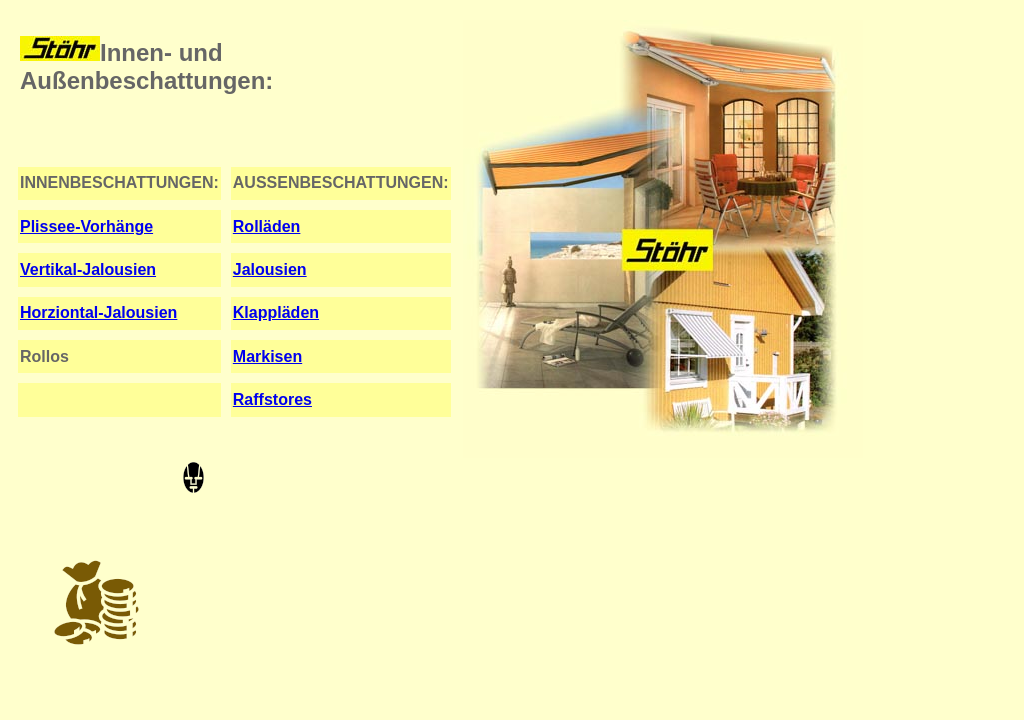  What do you see at coordinates (193, 477) in the screenshot?
I see `equip armor or mask item` at bounding box center [193, 477].